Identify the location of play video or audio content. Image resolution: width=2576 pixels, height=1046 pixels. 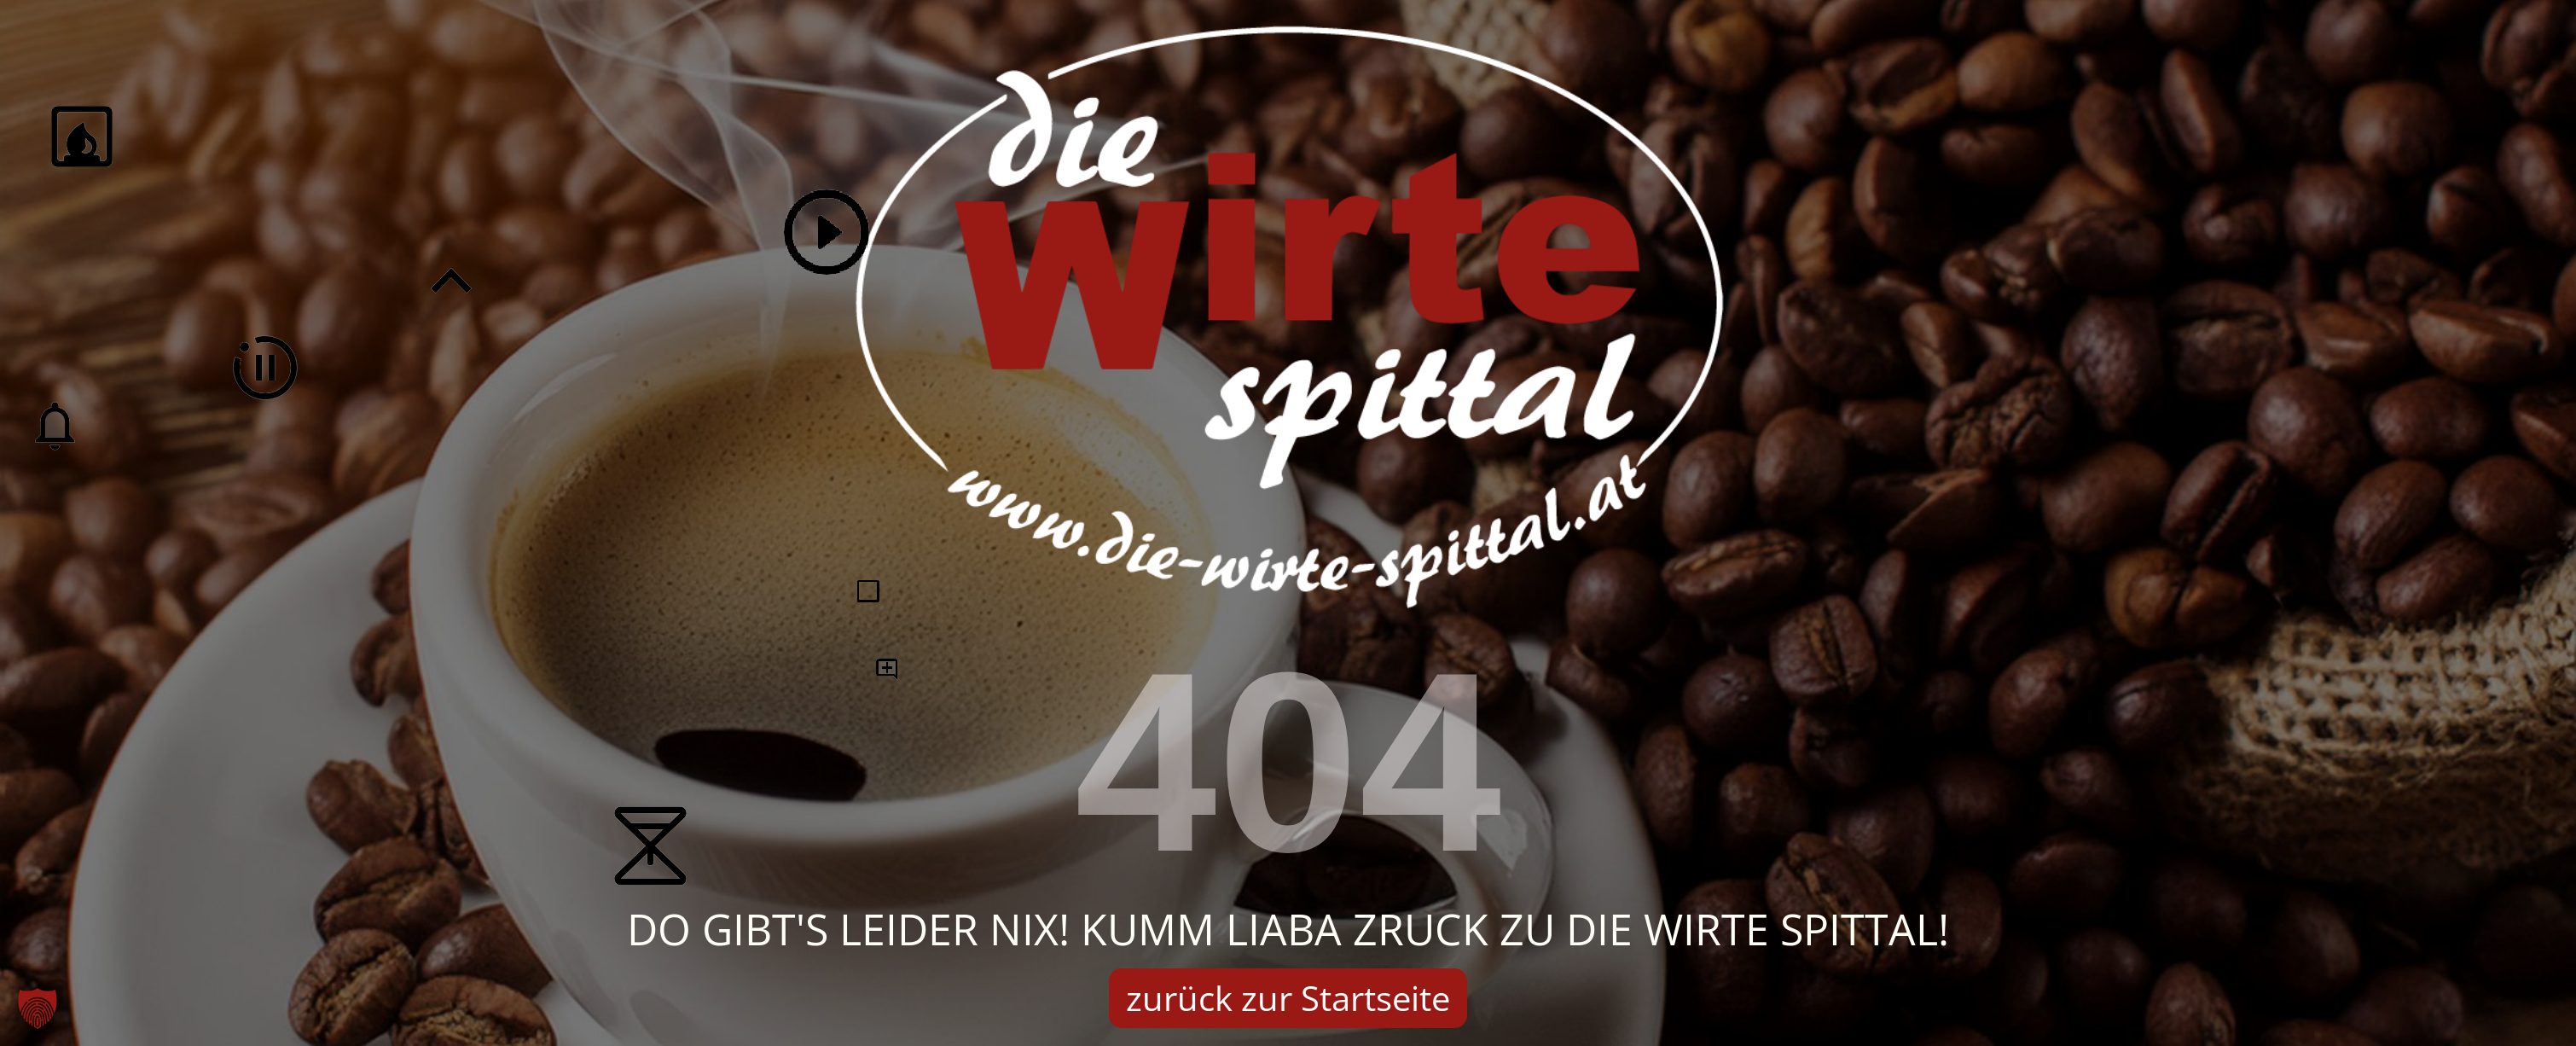
(827, 232).